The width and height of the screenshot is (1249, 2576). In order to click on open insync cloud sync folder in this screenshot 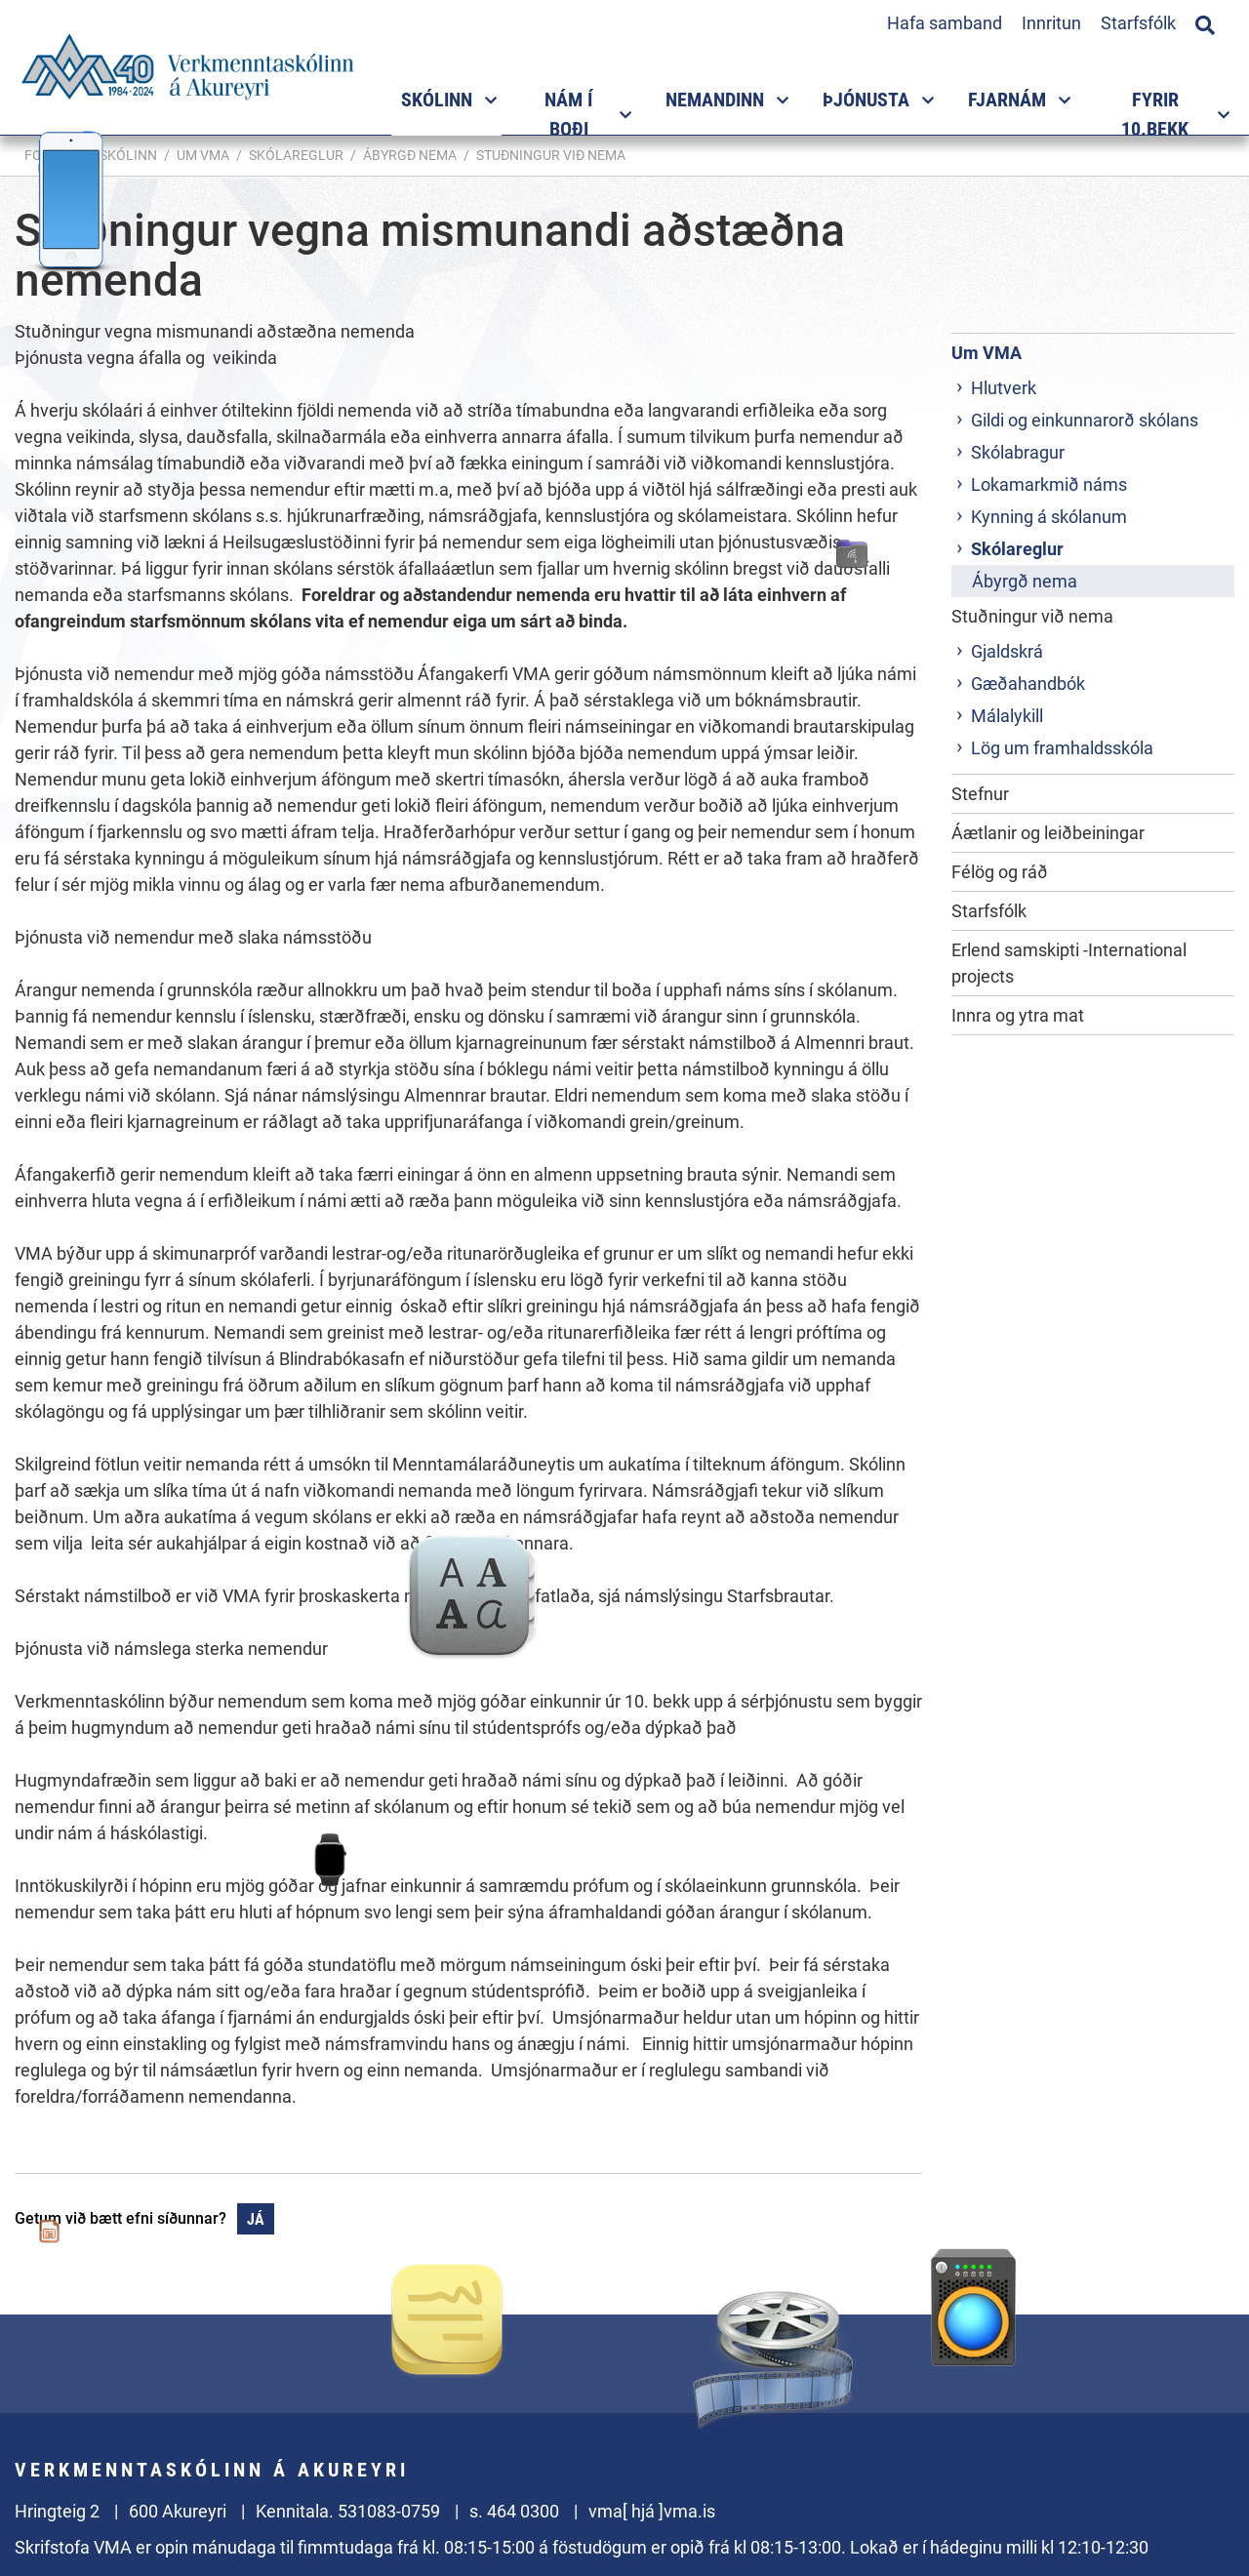, I will do `click(852, 553)`.